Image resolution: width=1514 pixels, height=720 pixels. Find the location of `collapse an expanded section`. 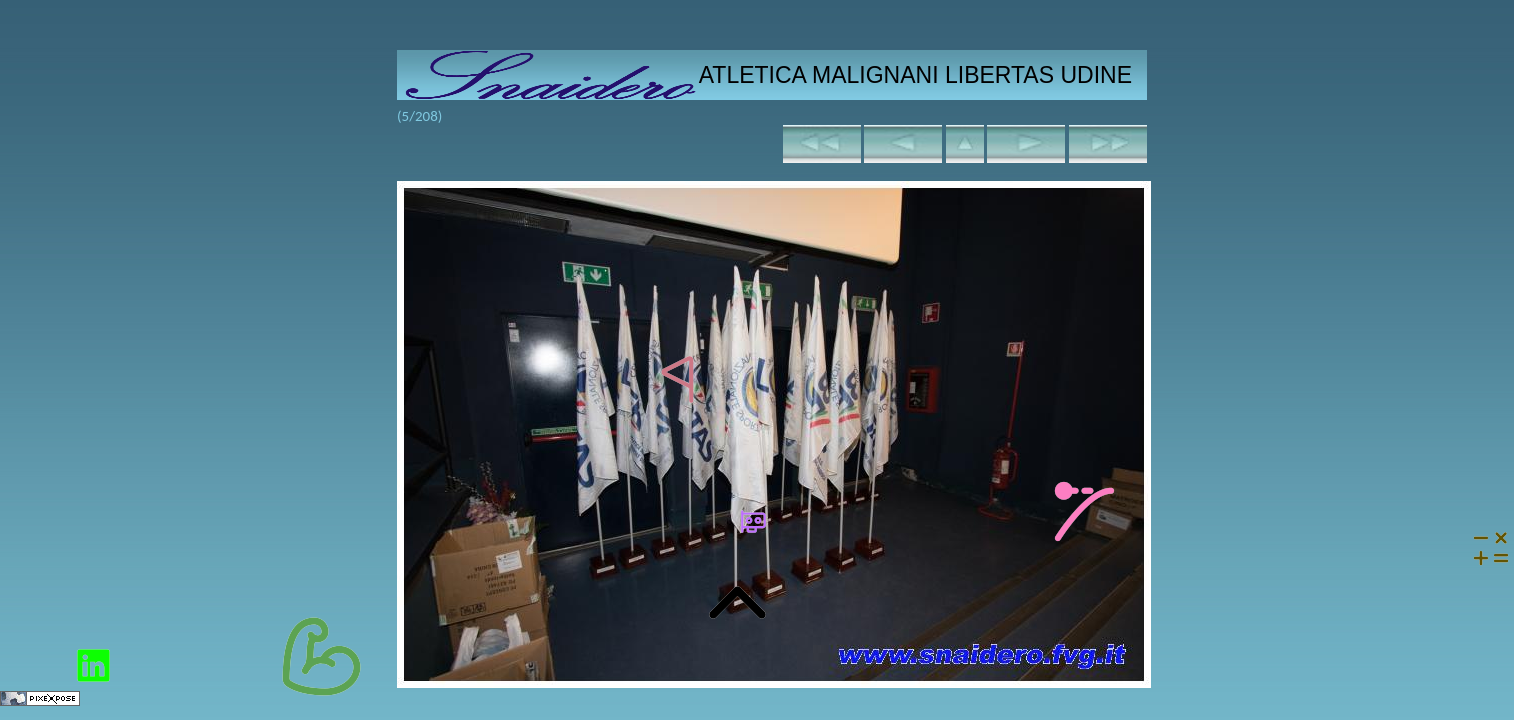

collapse an expanded section is located at coordinates (737, 602).